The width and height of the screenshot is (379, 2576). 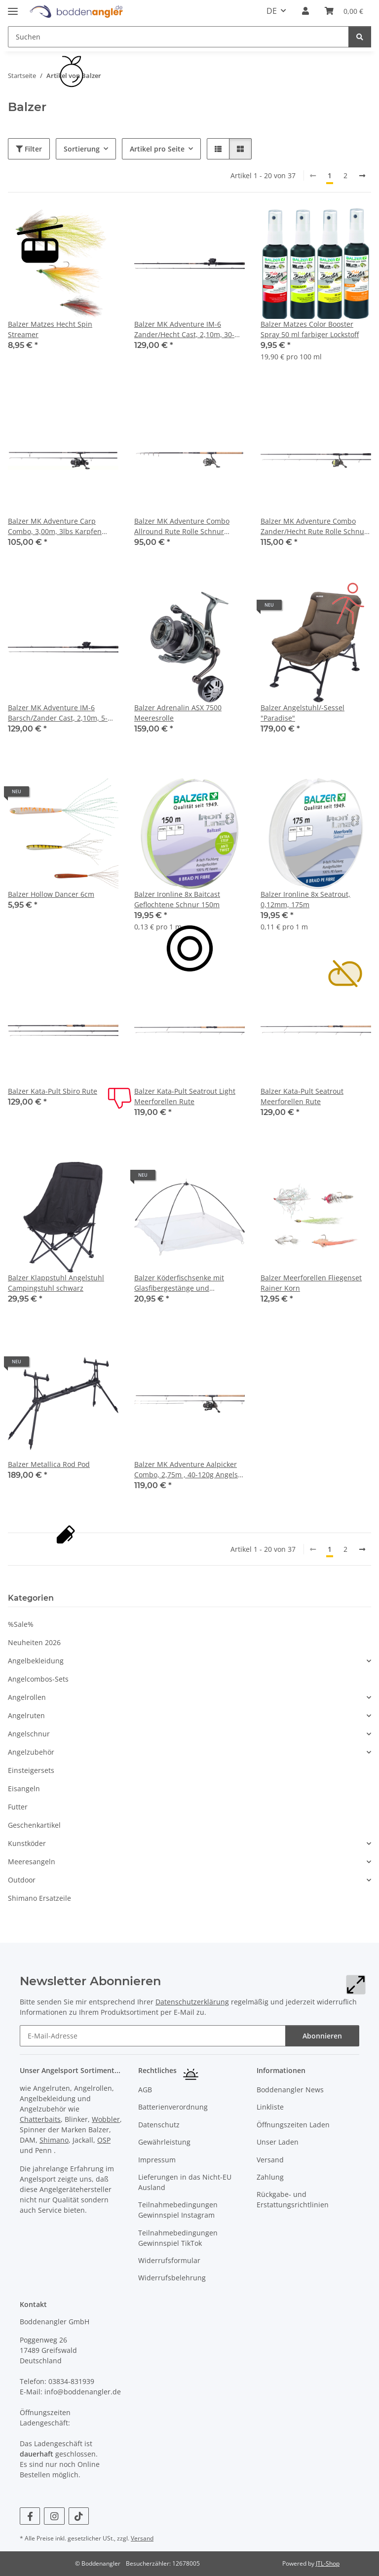 I want to click on expand to full screen, so click(x=356, y=1985).